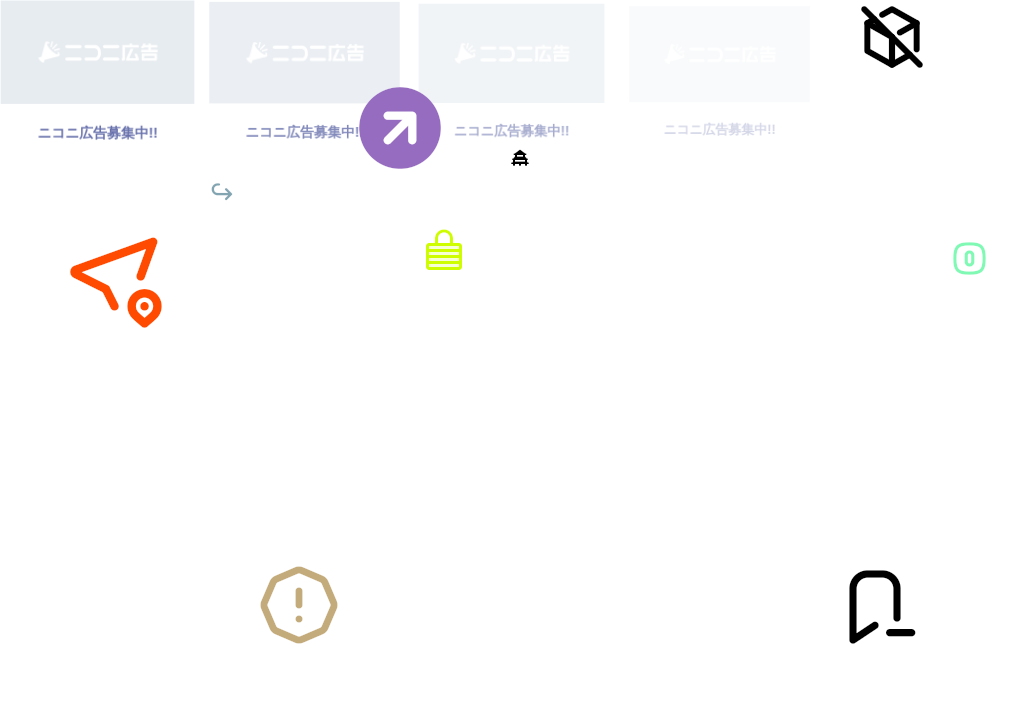  What do you see at coordinates (875, 607) in the screenshot?
I see `remove item from bookmarks` at bounding box center [875, 607].